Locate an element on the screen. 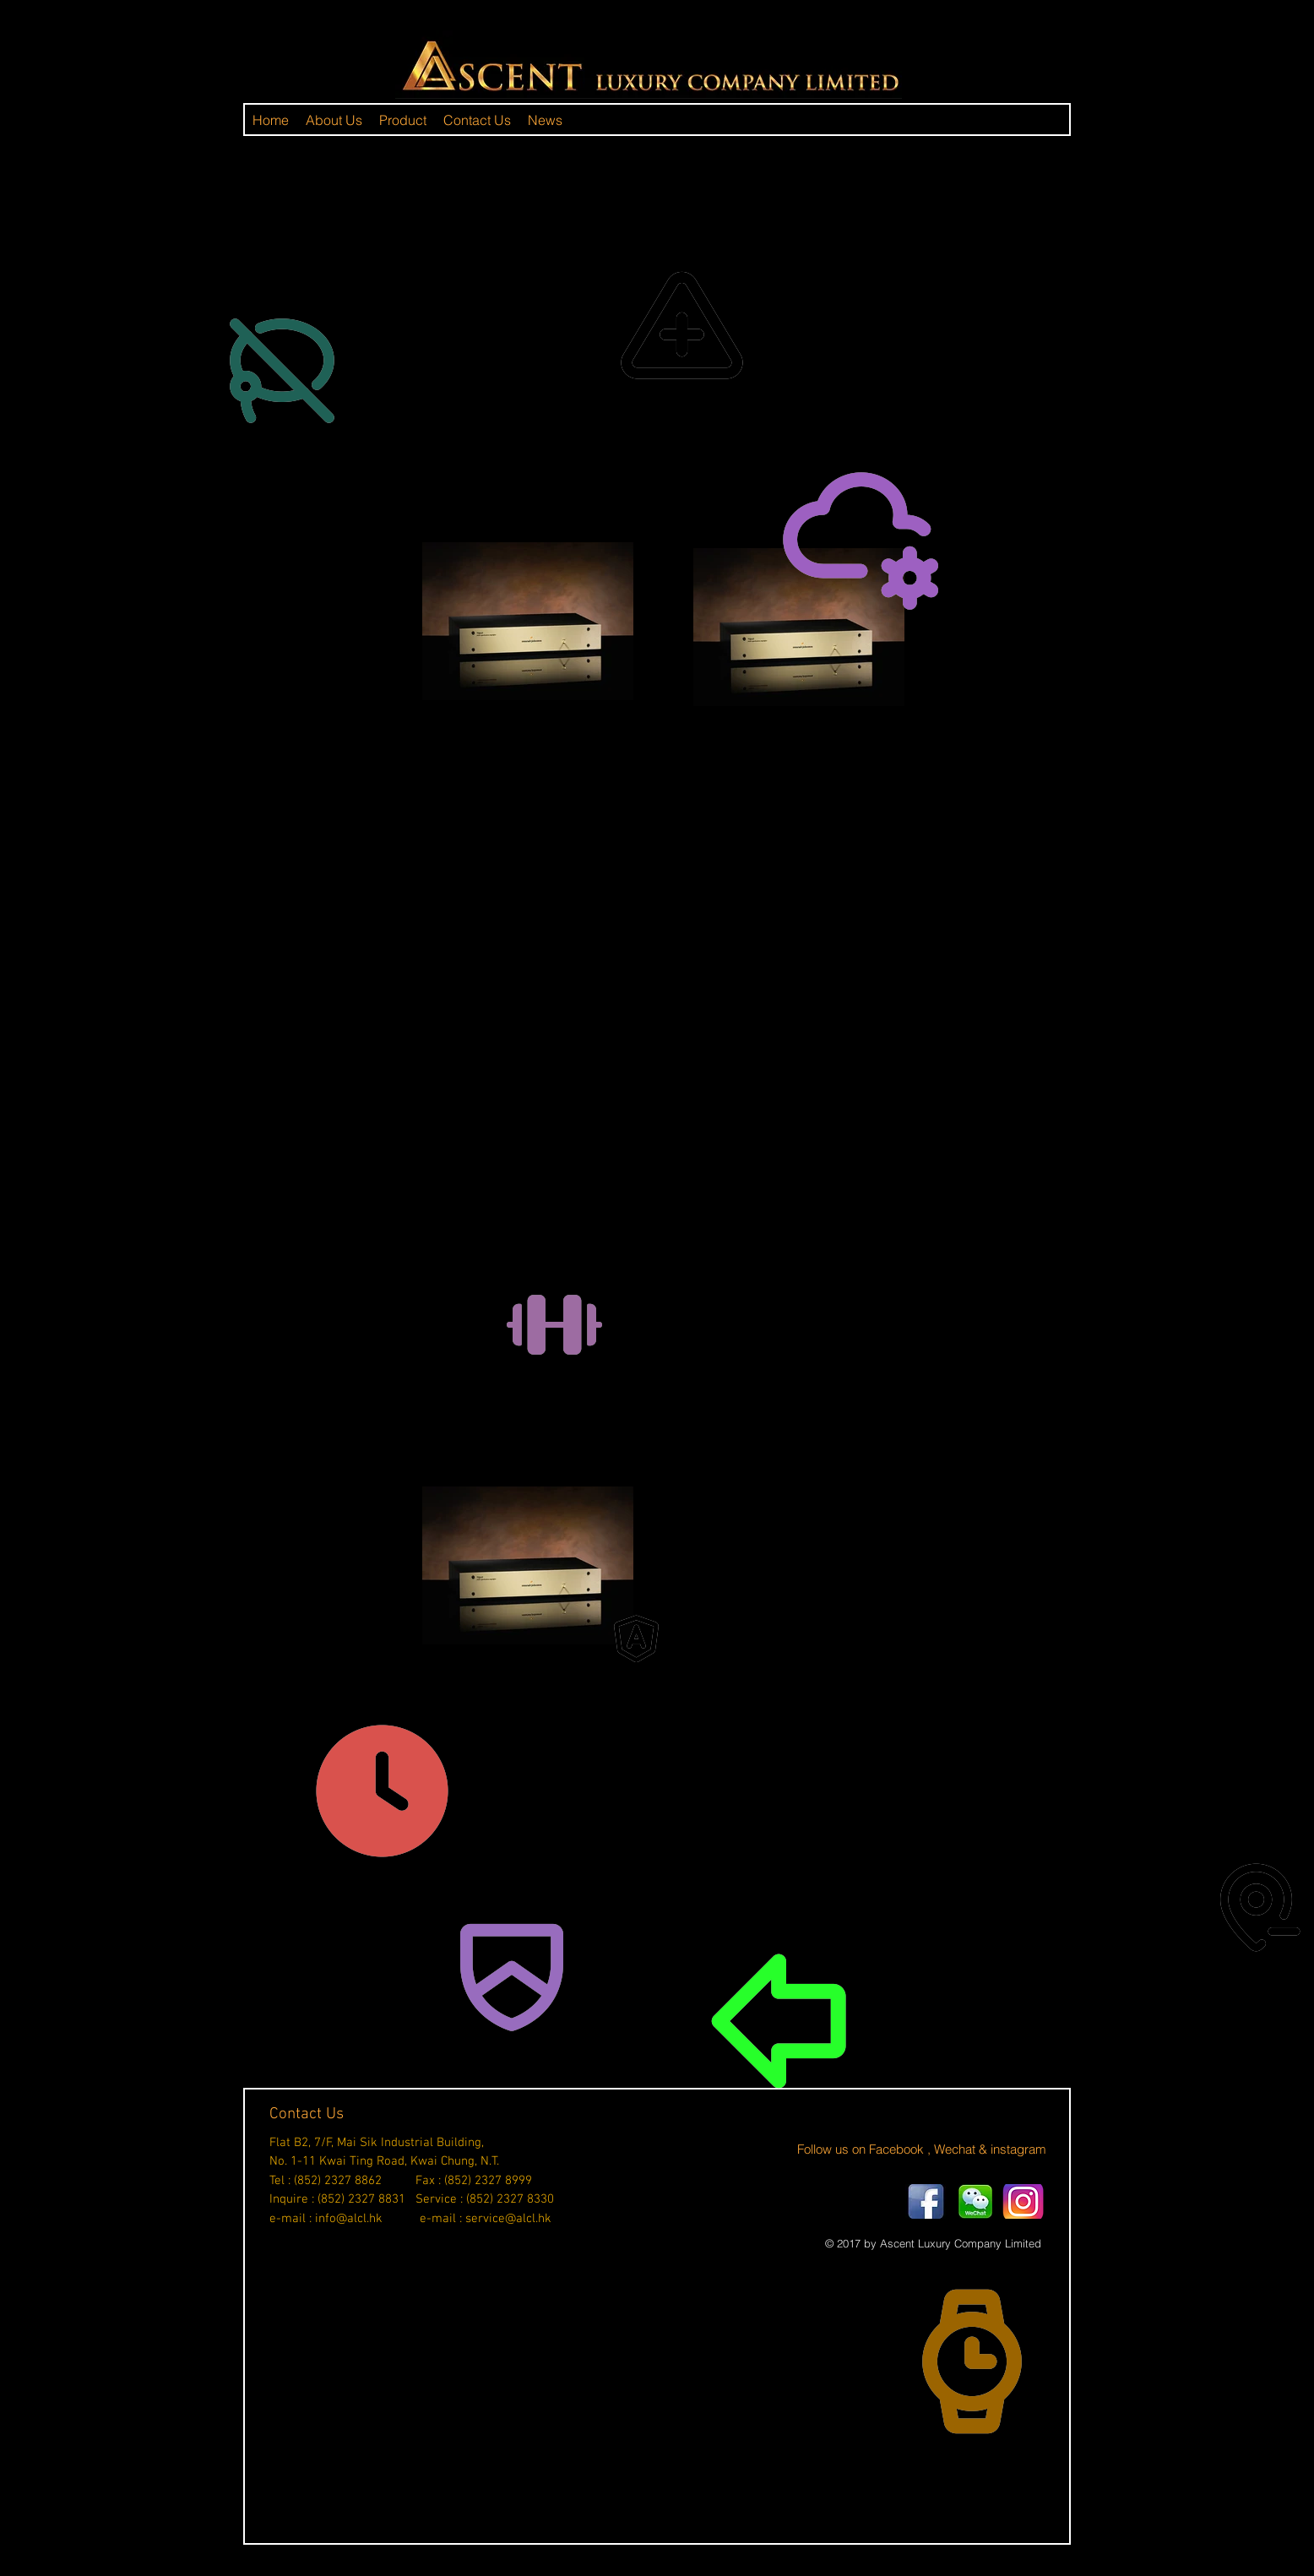  access security or protection settings is located at coordinates (512, 1971).